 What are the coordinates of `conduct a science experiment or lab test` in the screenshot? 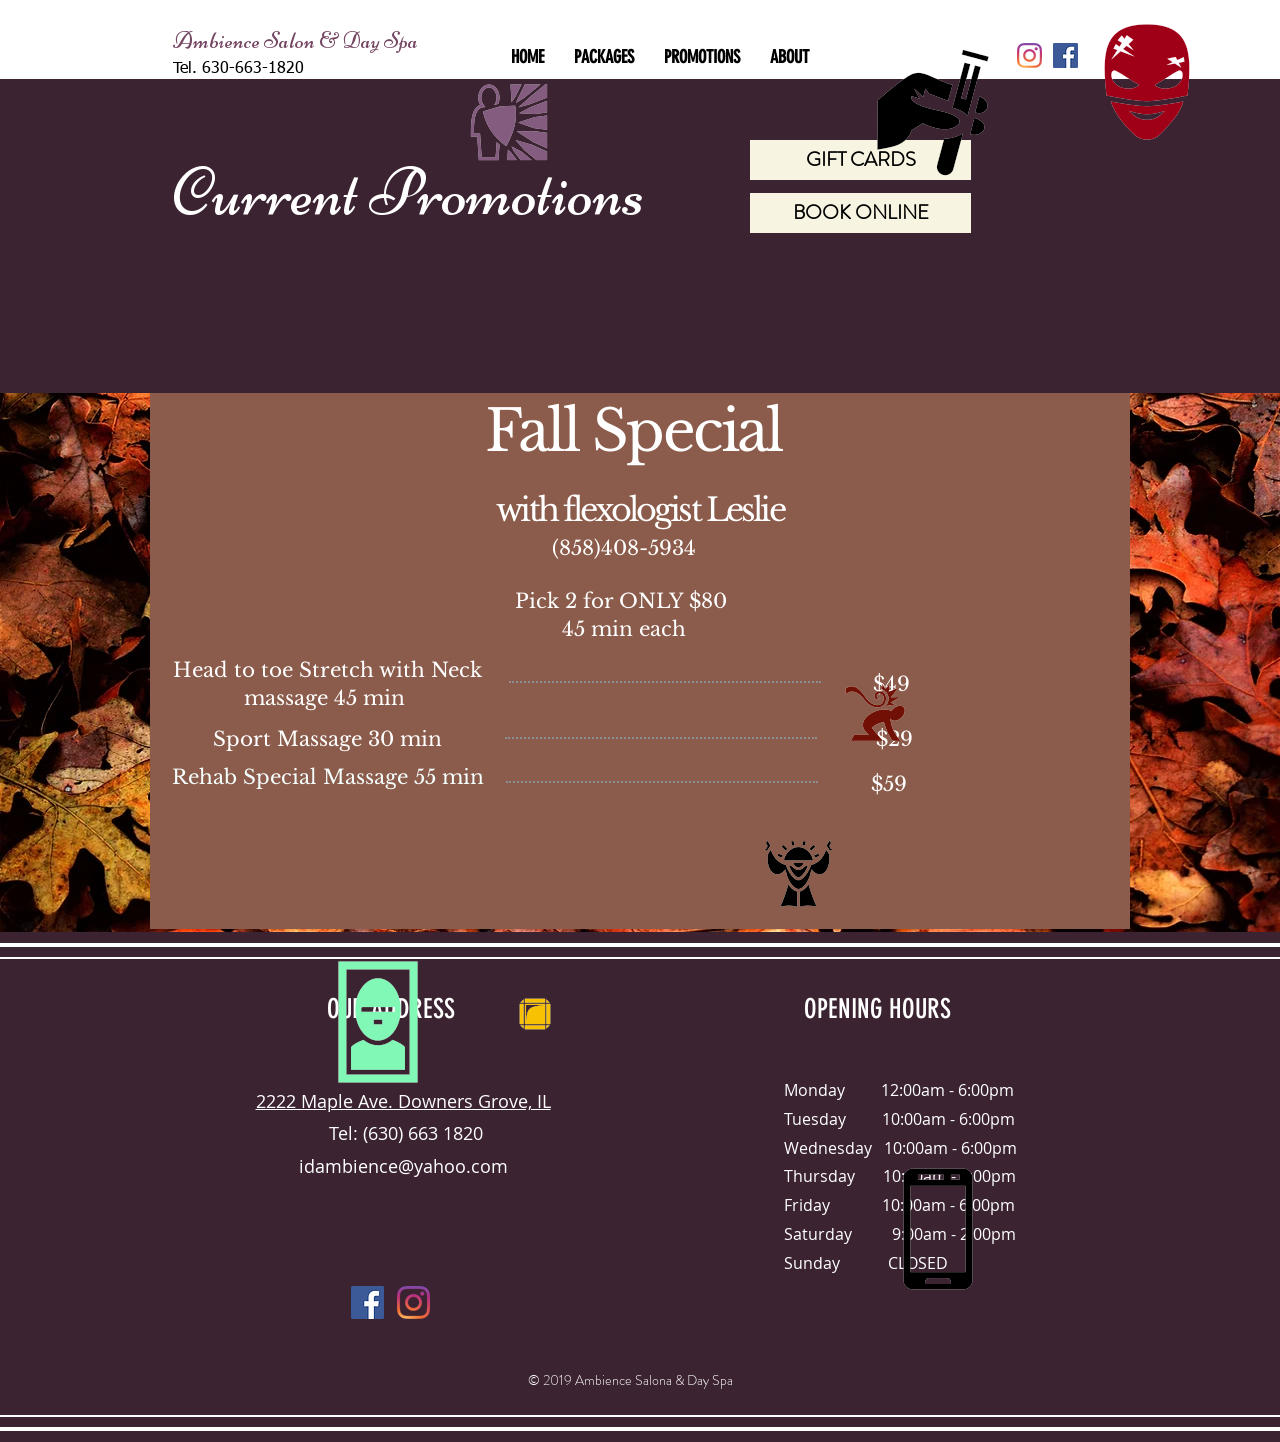 It's located at (937, 111).